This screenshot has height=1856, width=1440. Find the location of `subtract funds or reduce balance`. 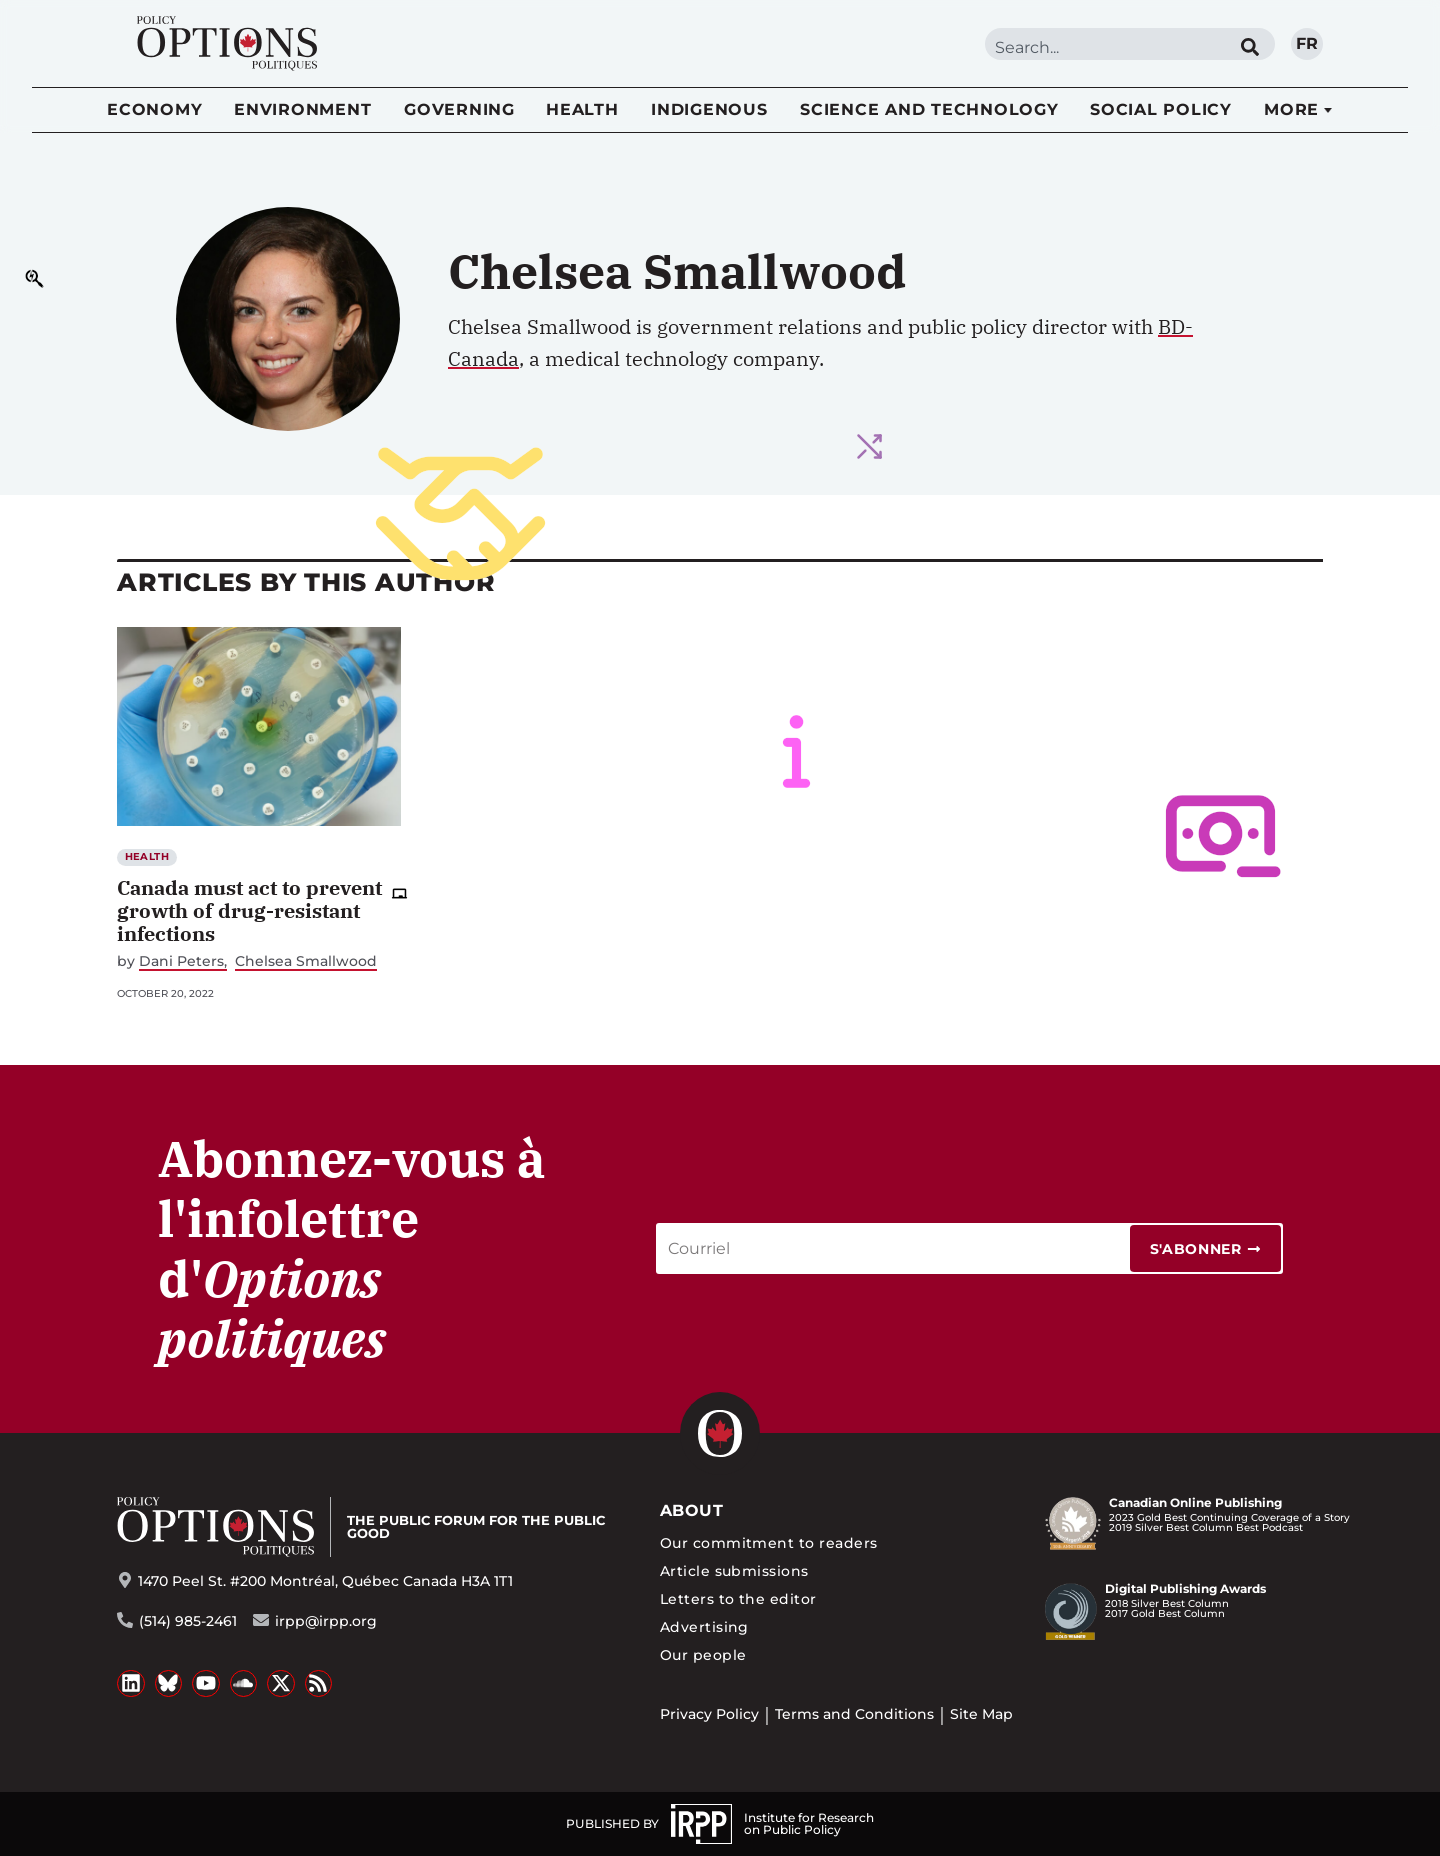

subtract funds or reduce balance is located at coordinates (1220, 833).